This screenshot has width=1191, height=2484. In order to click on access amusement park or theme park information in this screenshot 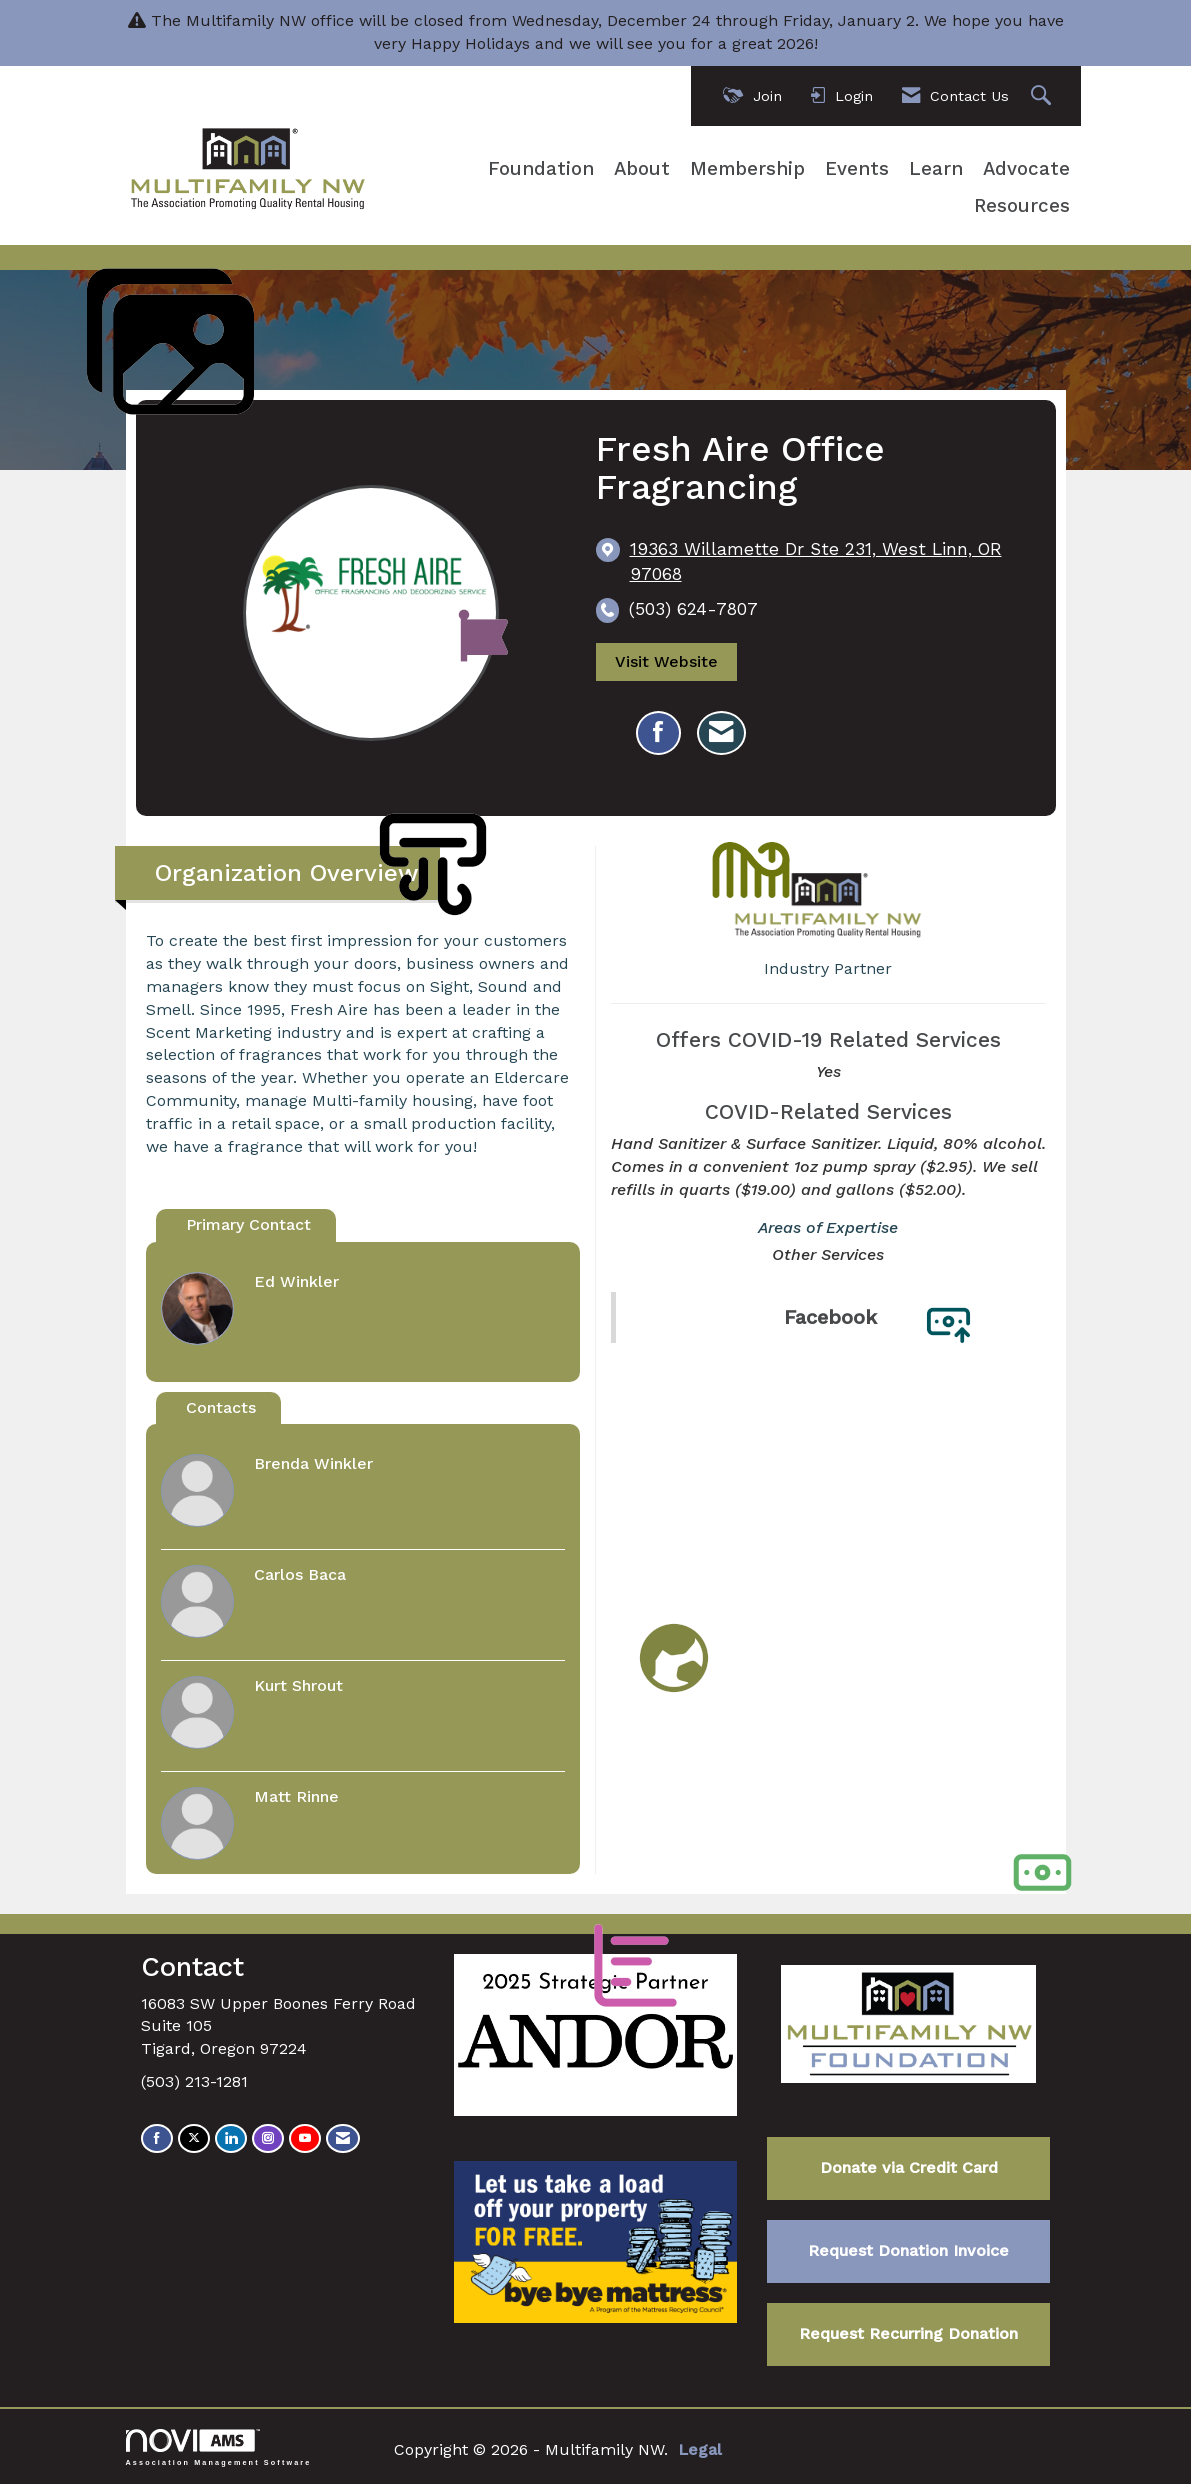, I will do `click(751, 870)`.